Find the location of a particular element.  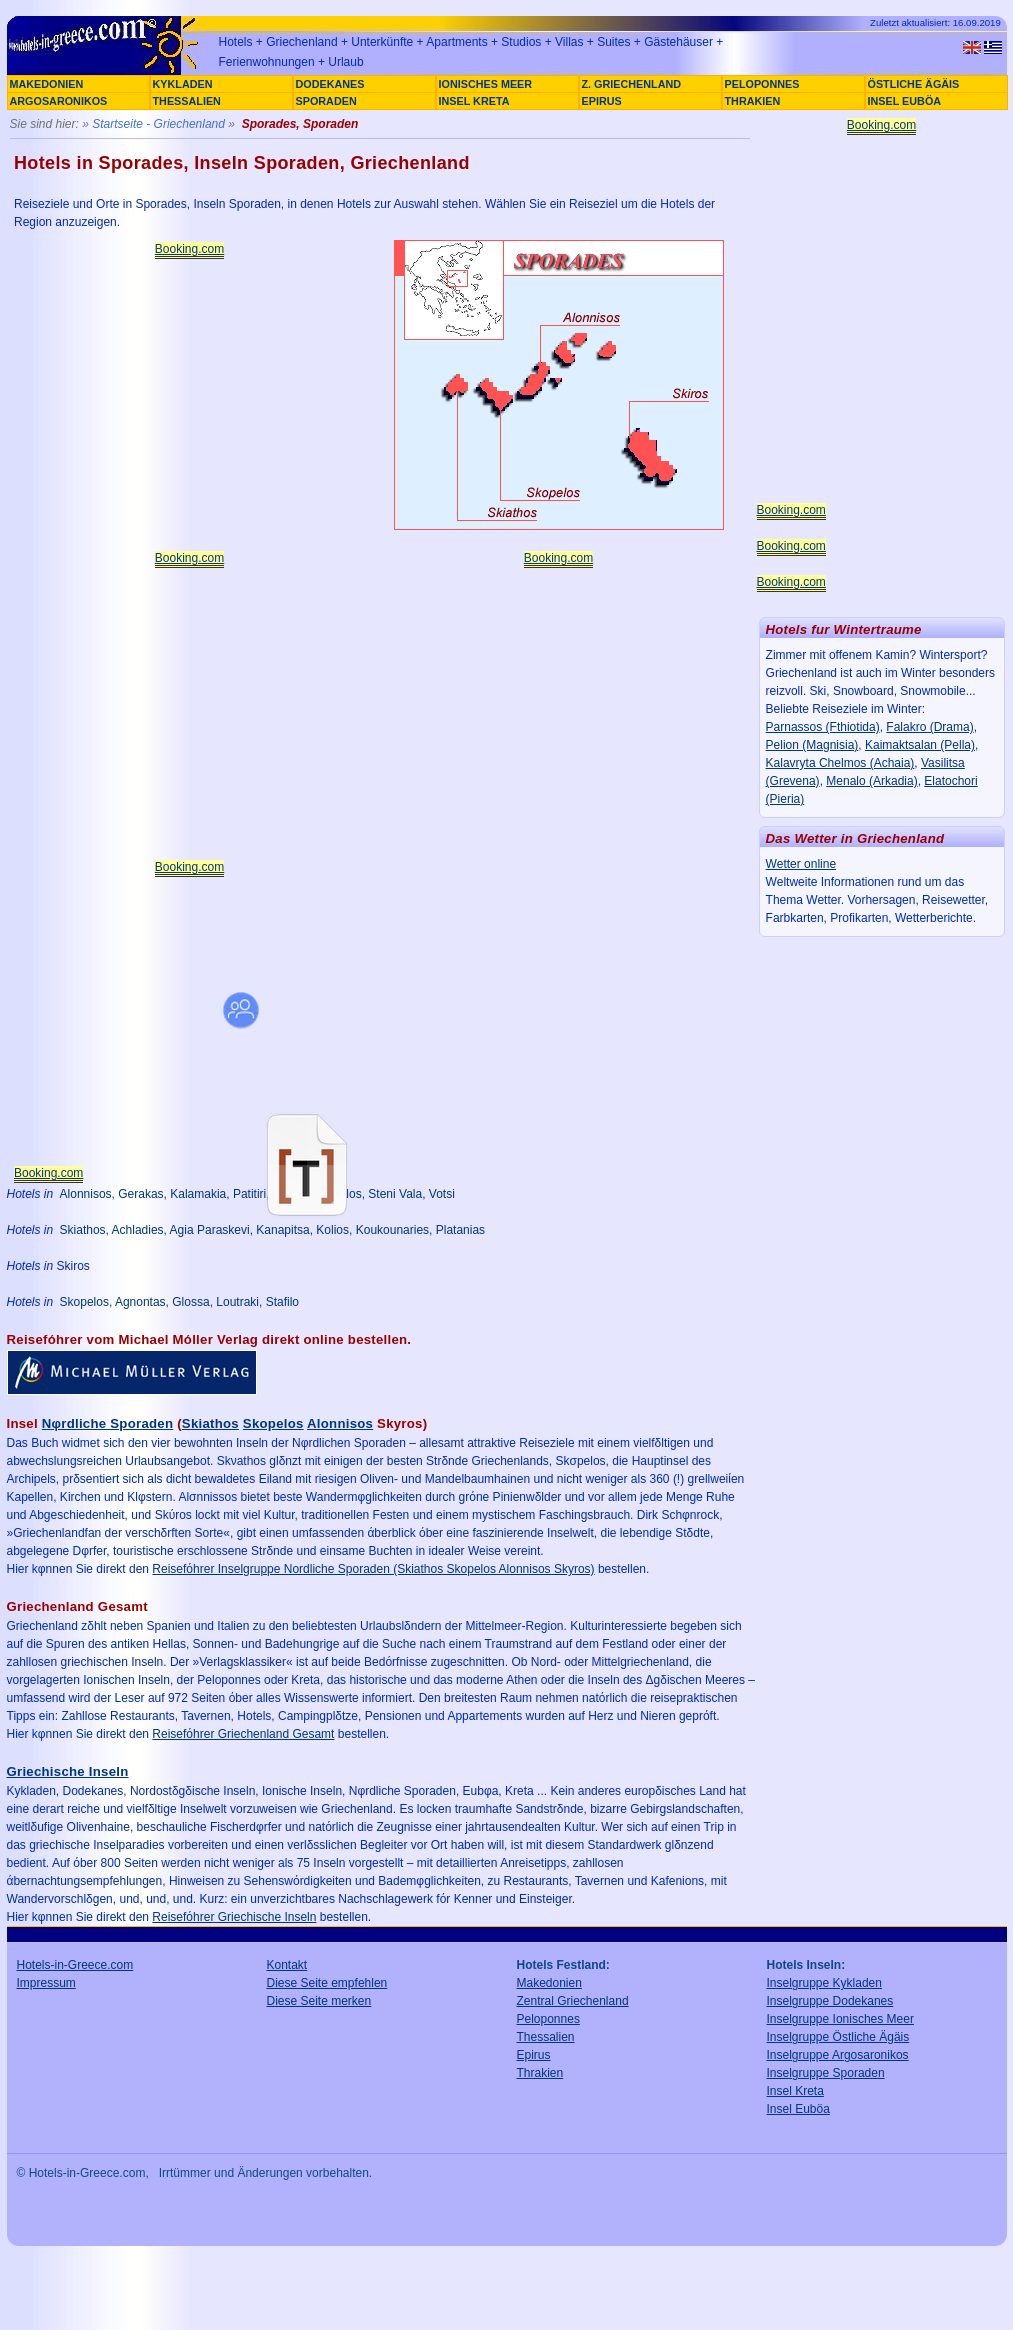

a toml configuration file is located at coordinates (307, 1165).